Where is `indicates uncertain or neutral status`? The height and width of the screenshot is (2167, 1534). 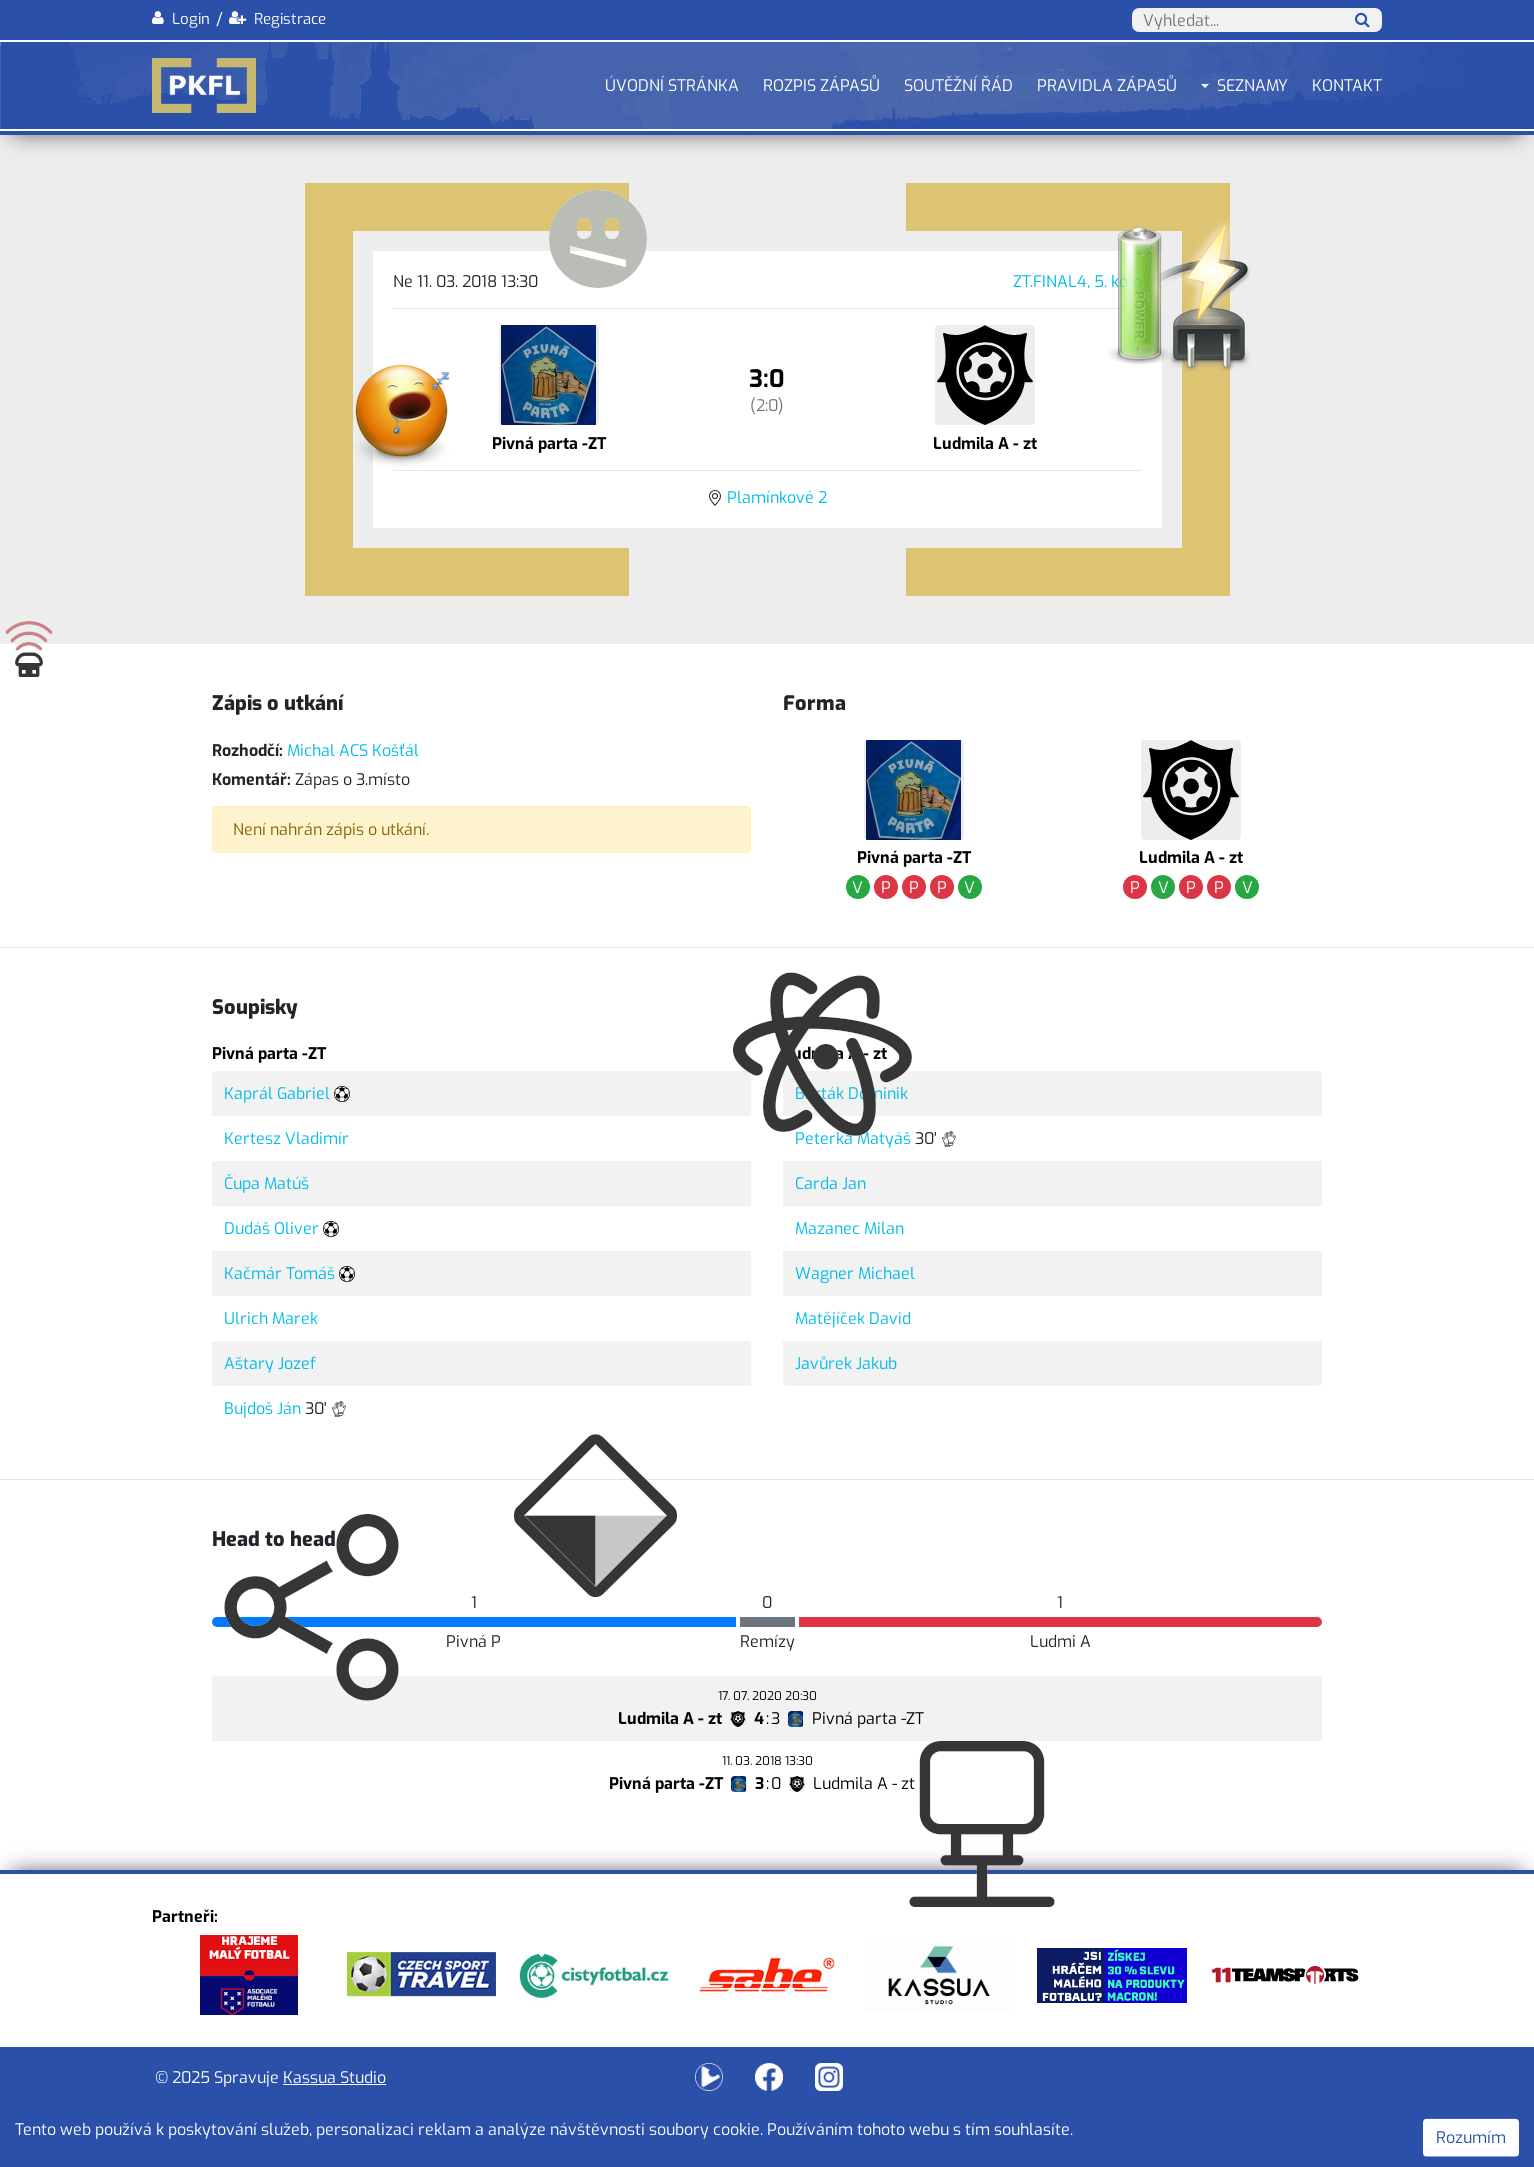
indicates uncertain or neutral status is located at coordinates (598, 239).